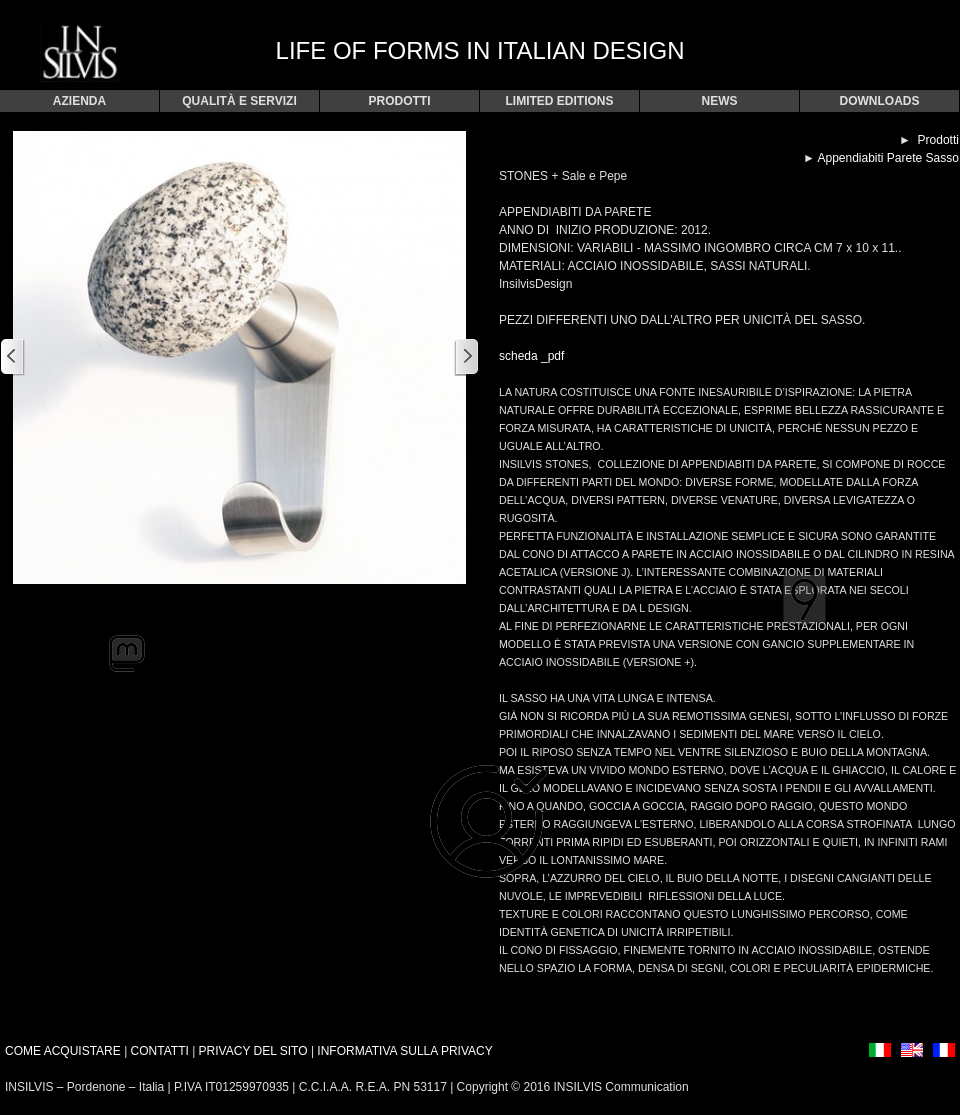  Describe the element at coordinates (804, 599) in the screenshot. I see `indicates the number nine in a sequence or list` at that location.